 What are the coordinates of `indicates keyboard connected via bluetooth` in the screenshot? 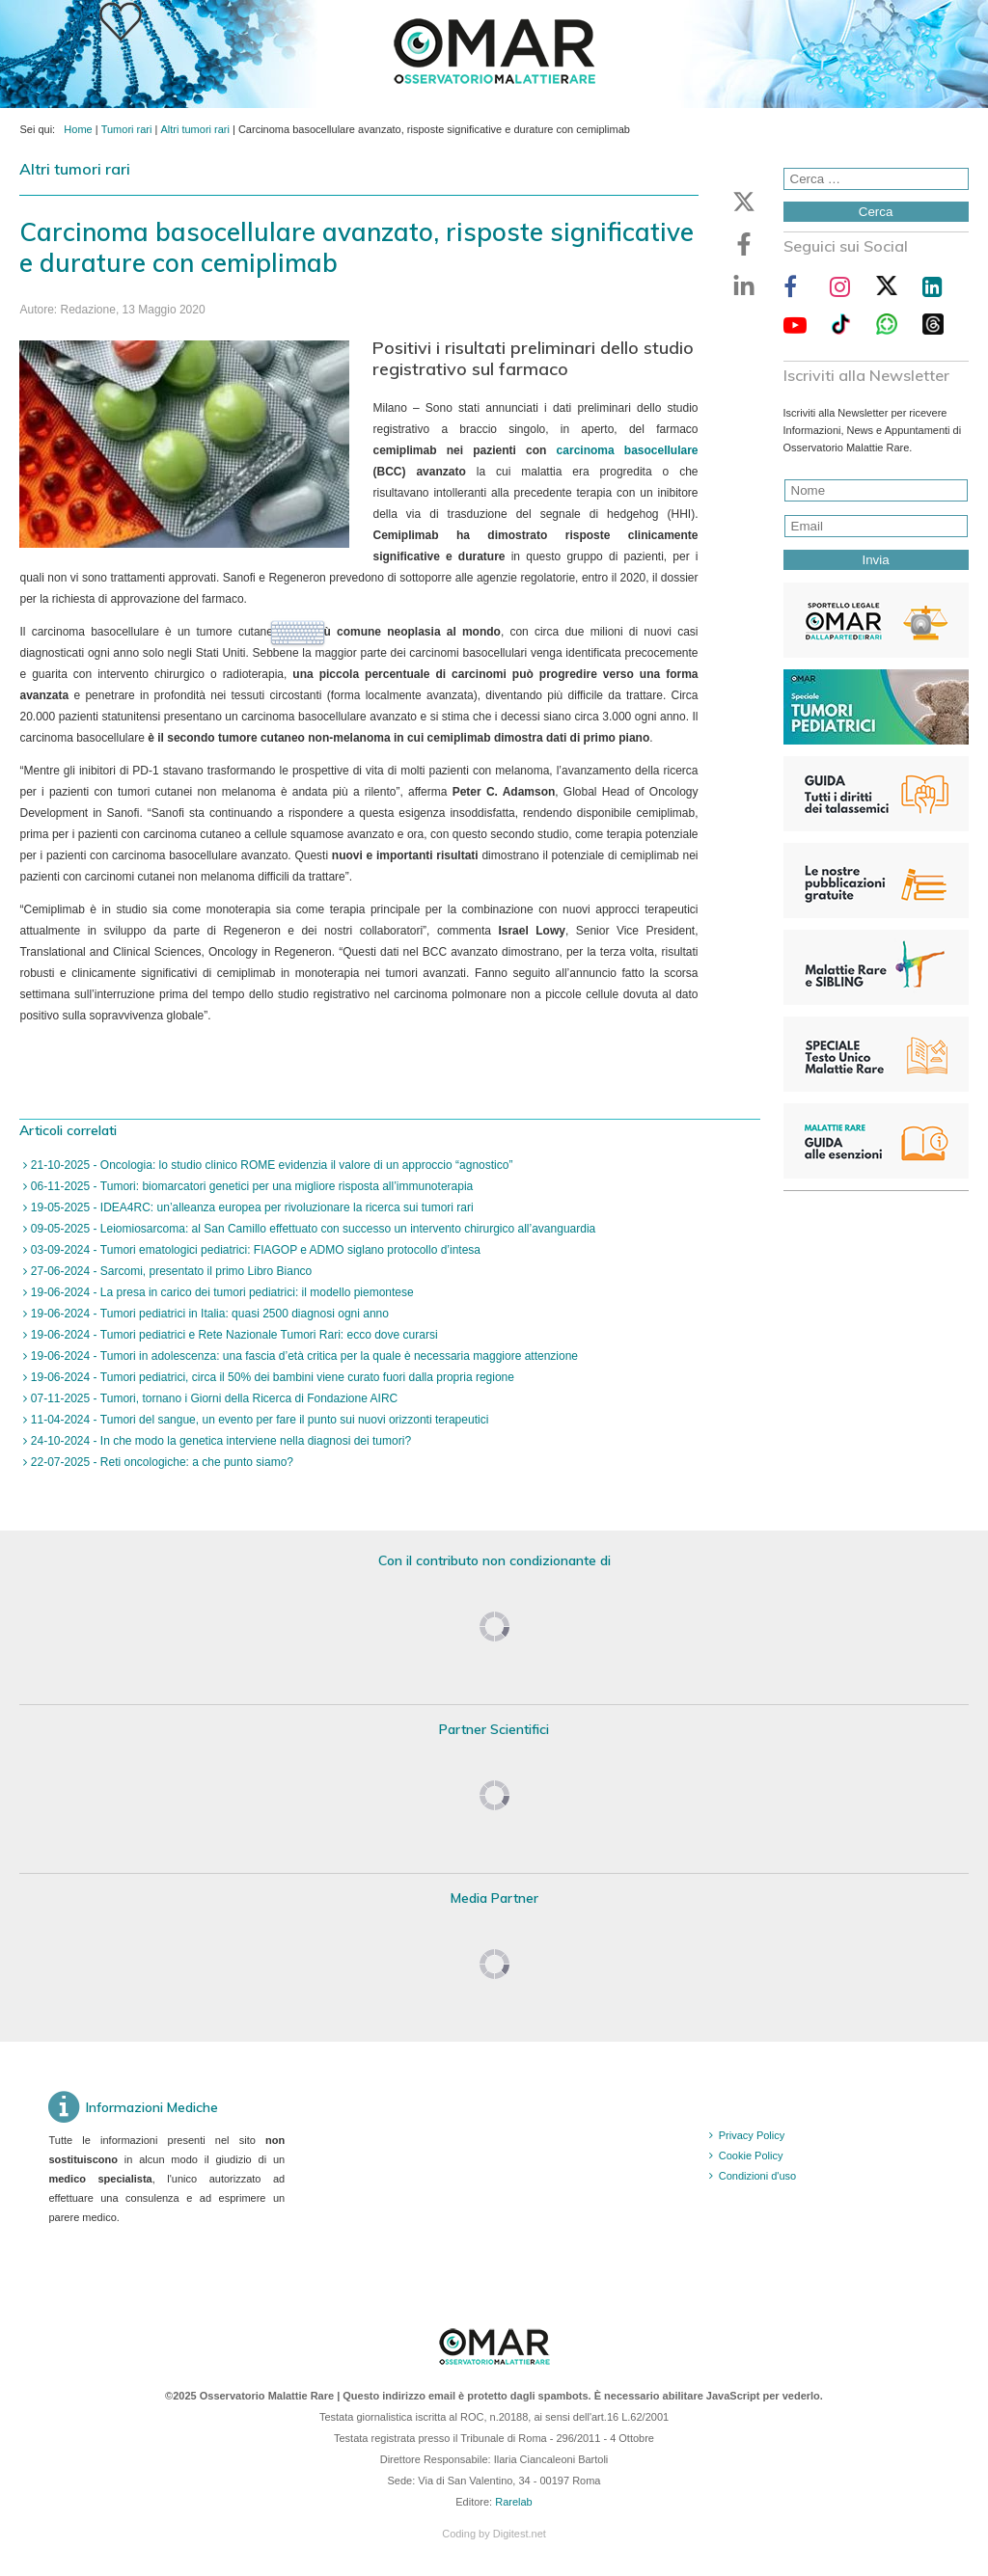 It's located at (297, 633).